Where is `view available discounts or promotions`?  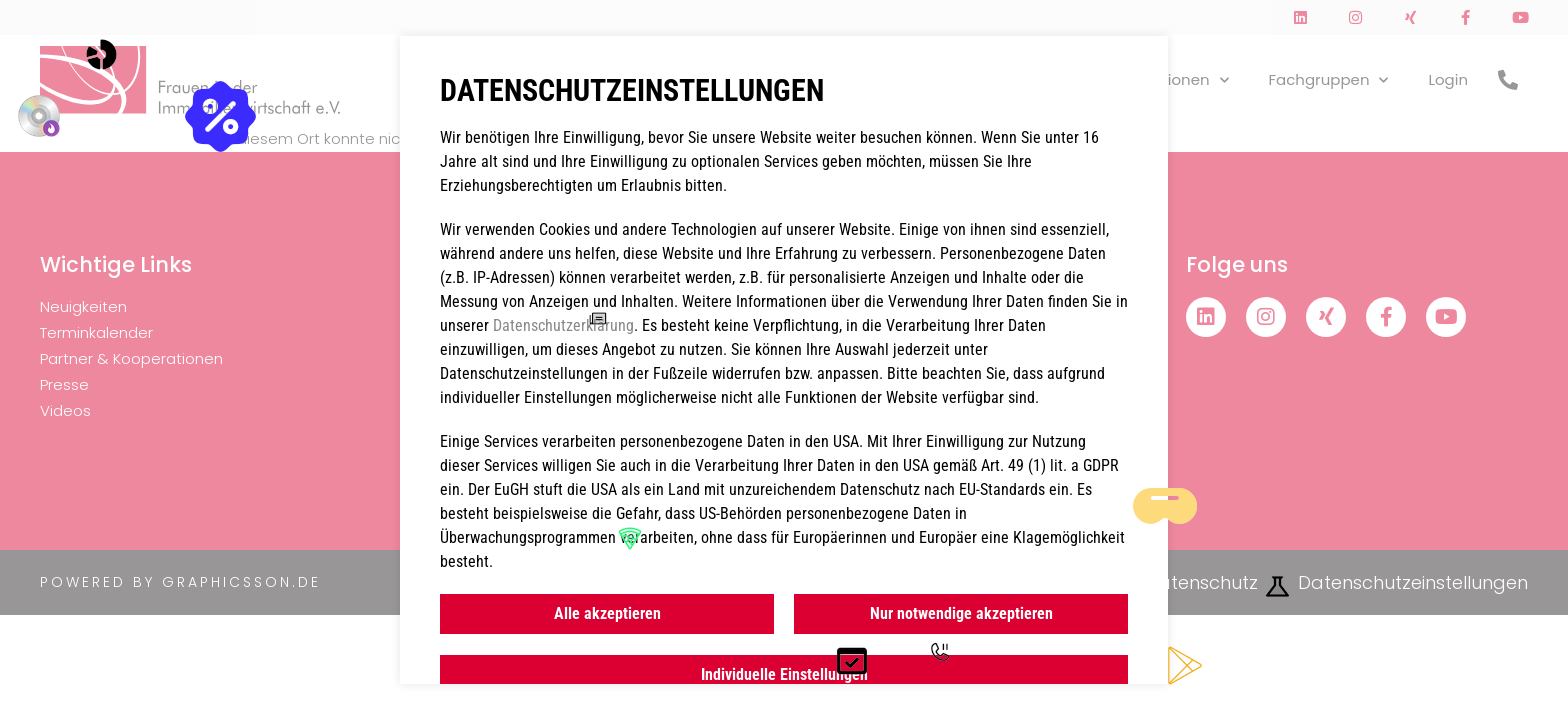
view available discounts or promotions is located at coordinates (220, 116).